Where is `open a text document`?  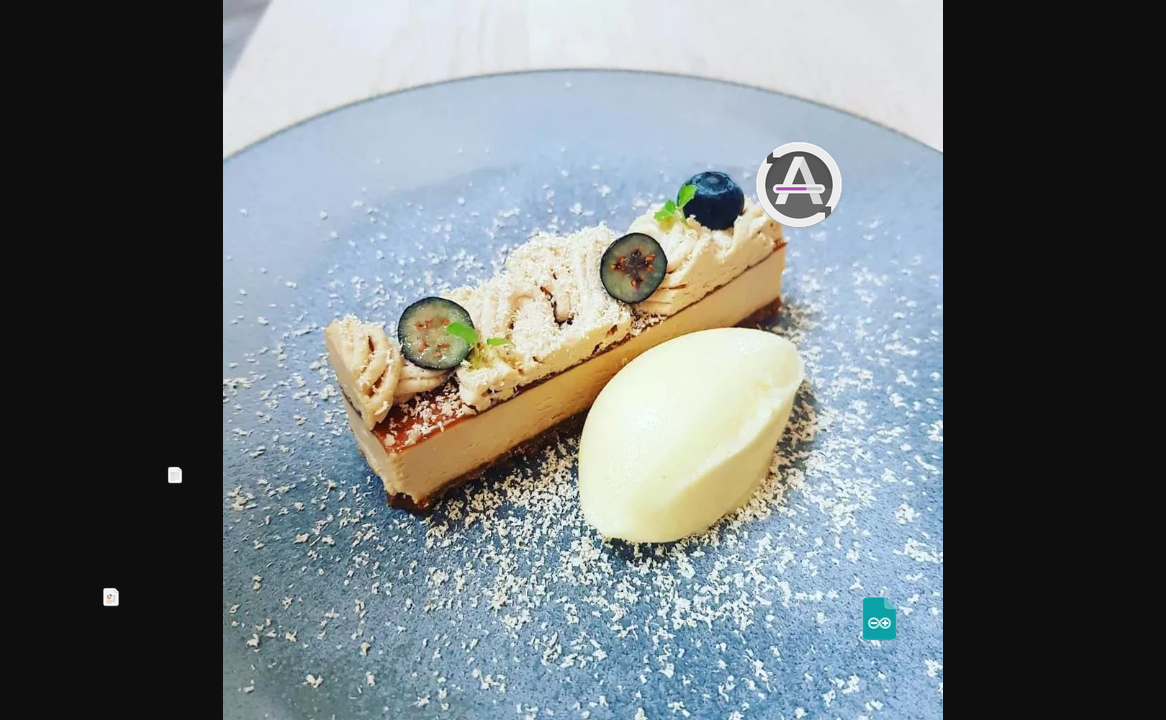 open a text document is located at coordinates (175, 475).